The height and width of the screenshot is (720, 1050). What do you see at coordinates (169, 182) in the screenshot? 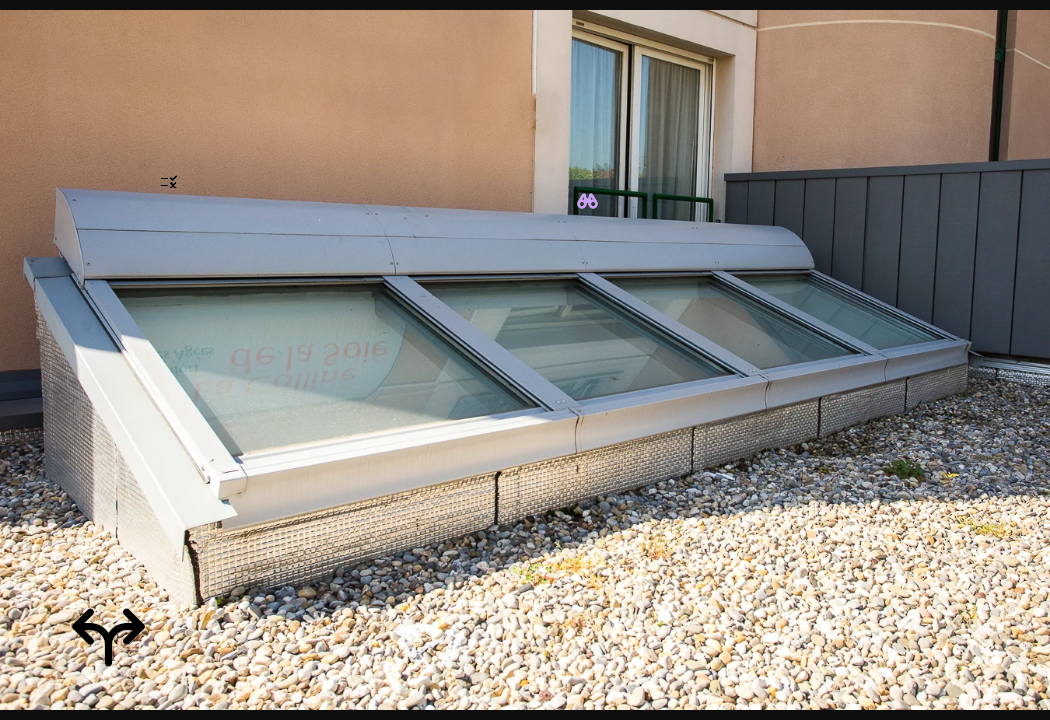
I see `view validation rules or criteria` at bounding box center [169, 182].